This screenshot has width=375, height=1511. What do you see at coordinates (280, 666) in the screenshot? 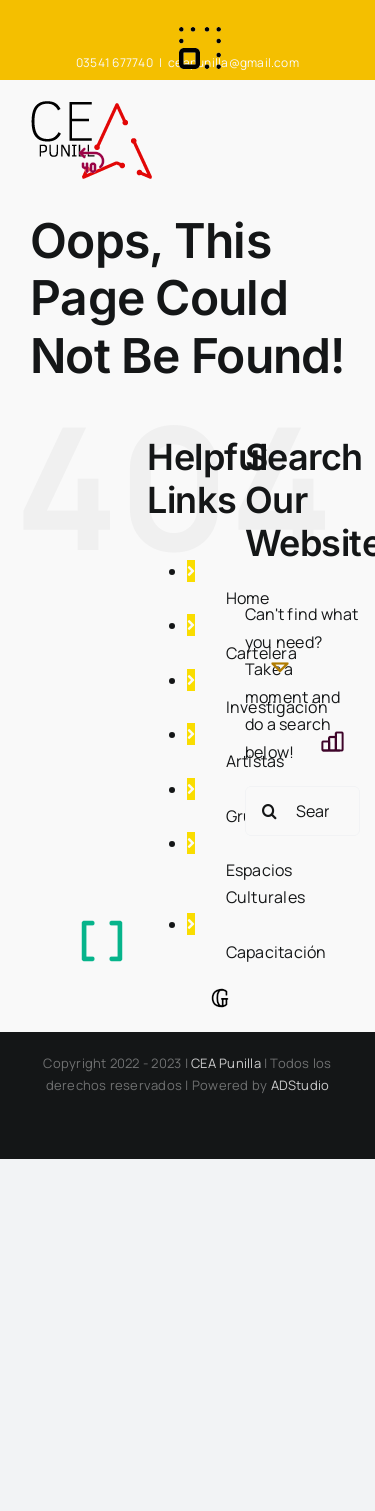
I see `expand dropdown menu` at bounding box center [280, 666].